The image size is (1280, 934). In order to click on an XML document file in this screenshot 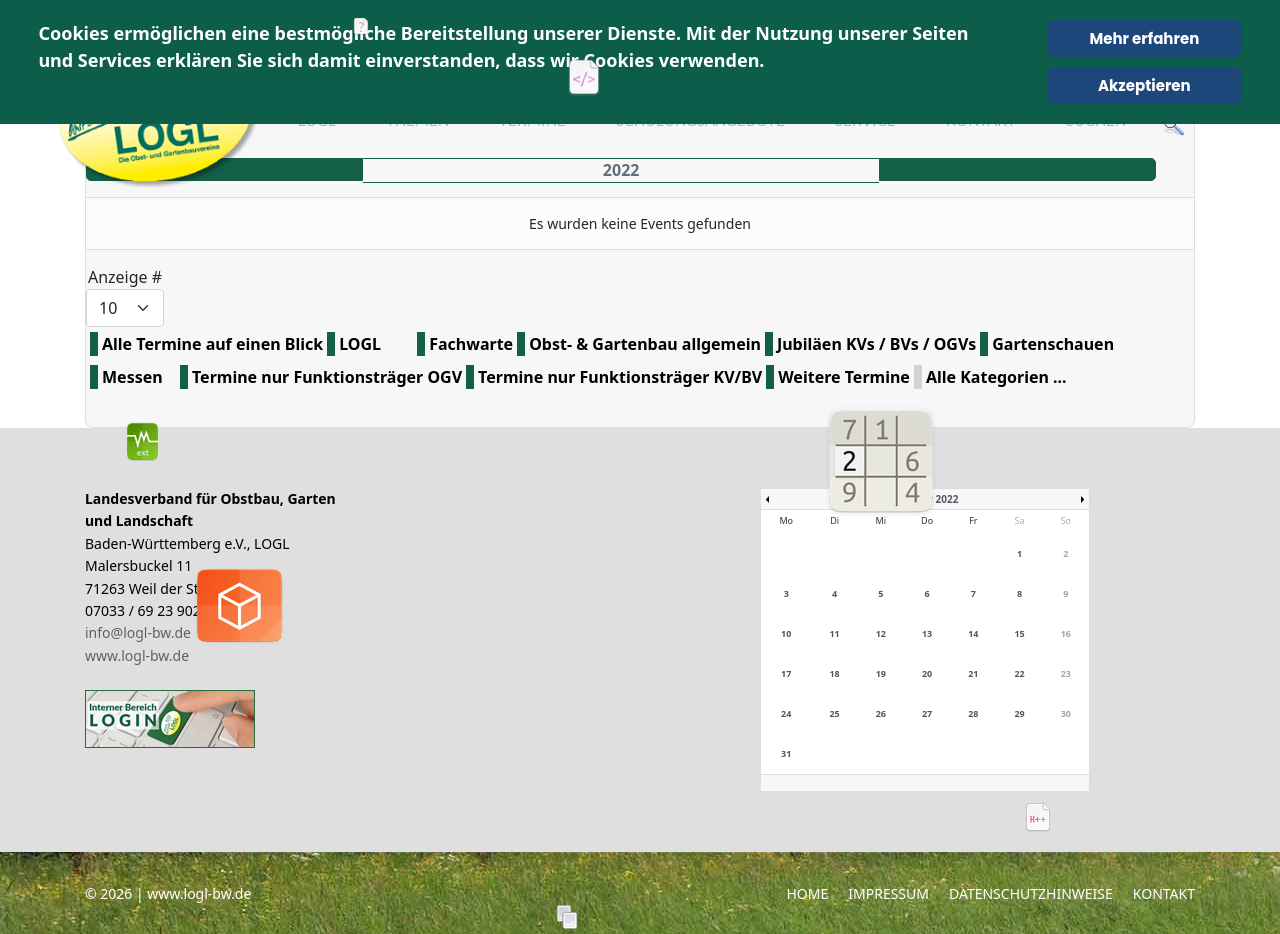, I will do `click(584, 77)`.